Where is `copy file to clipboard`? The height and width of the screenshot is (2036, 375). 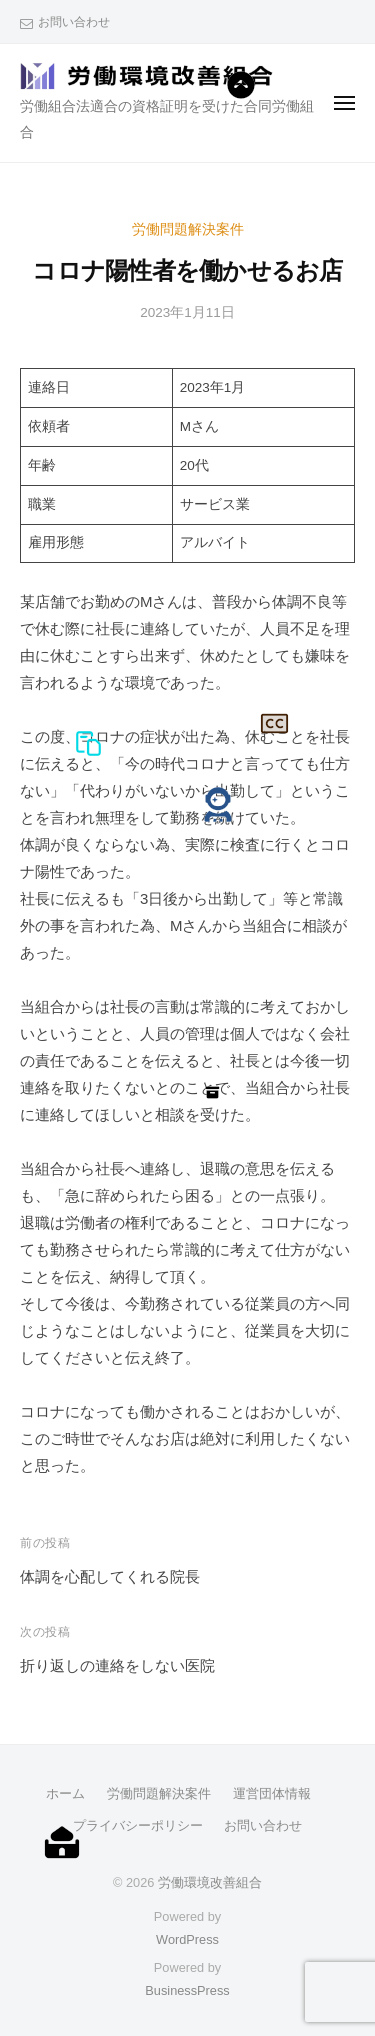
copy file to clipboard is located at coordinates (88, 743).